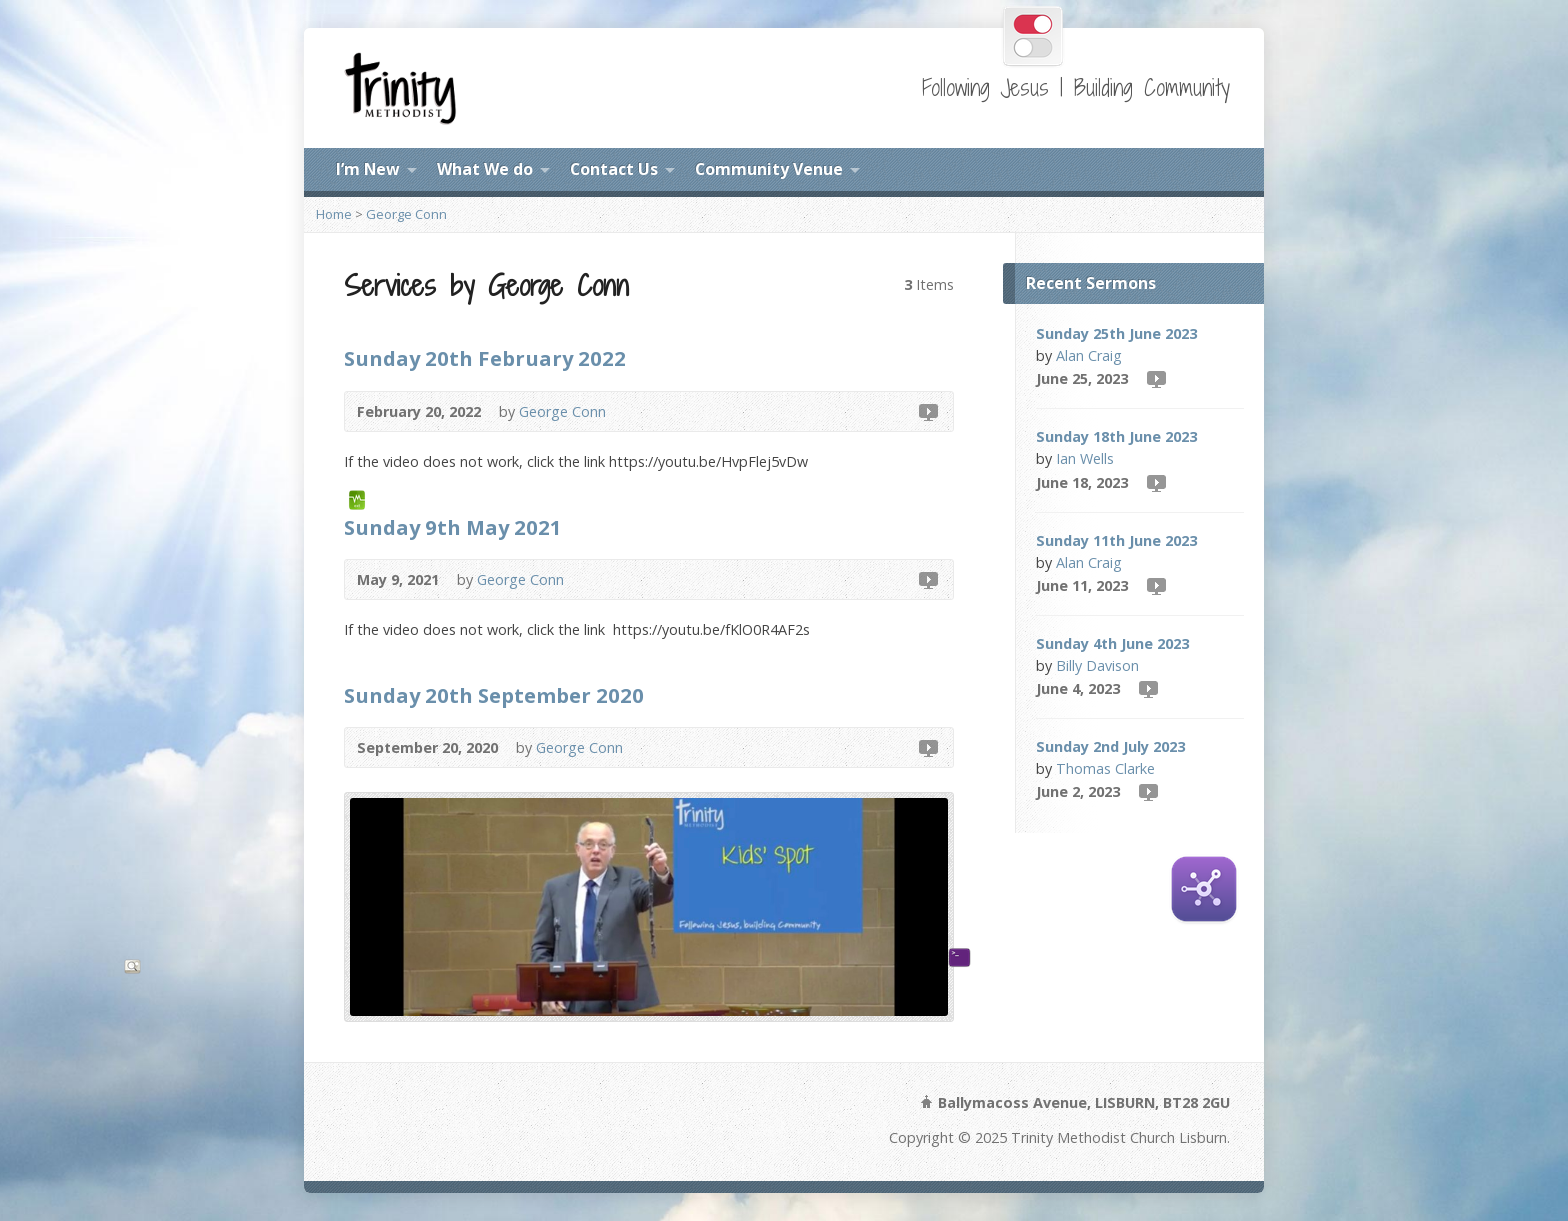 The width and height of the screenshot is (1568, 1221). I want to click on open unity tweak tool settings, so click(1033, 36).